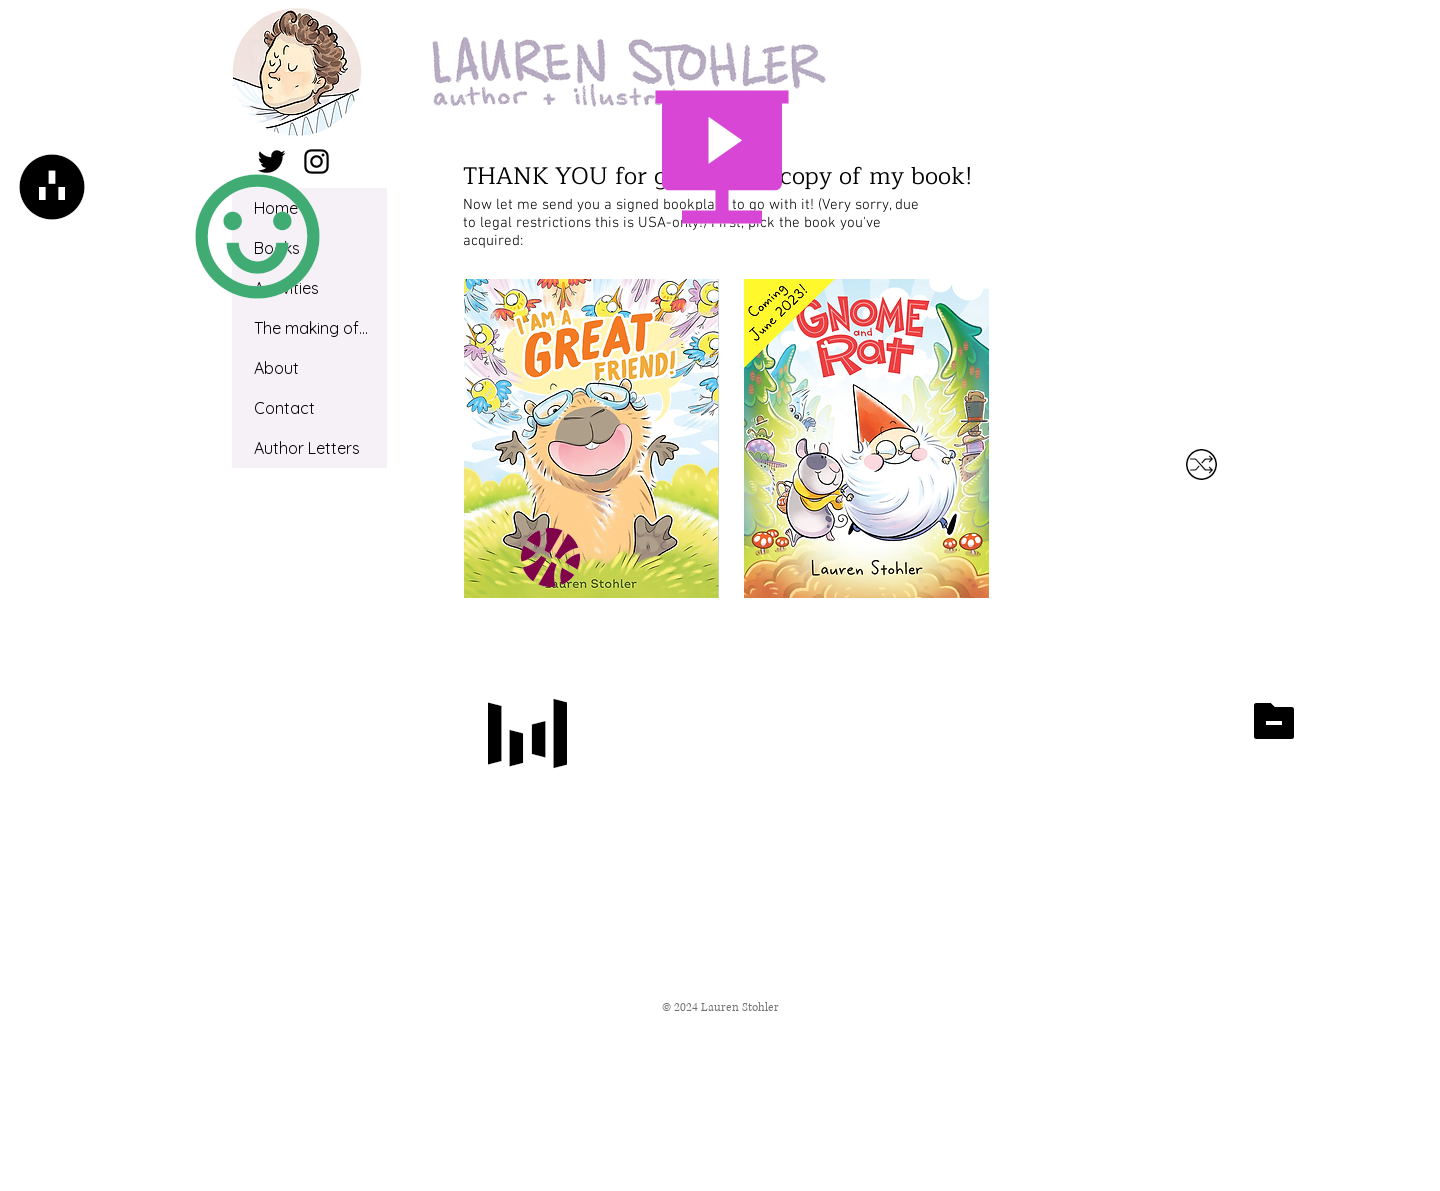 Image resolution: width=1440 pixels, height=1191 pixels. What do you see at coordinates (257, 236) in the screenshot?
I see `add a reaction or emoji to a message` at bounding box center [257, 236].